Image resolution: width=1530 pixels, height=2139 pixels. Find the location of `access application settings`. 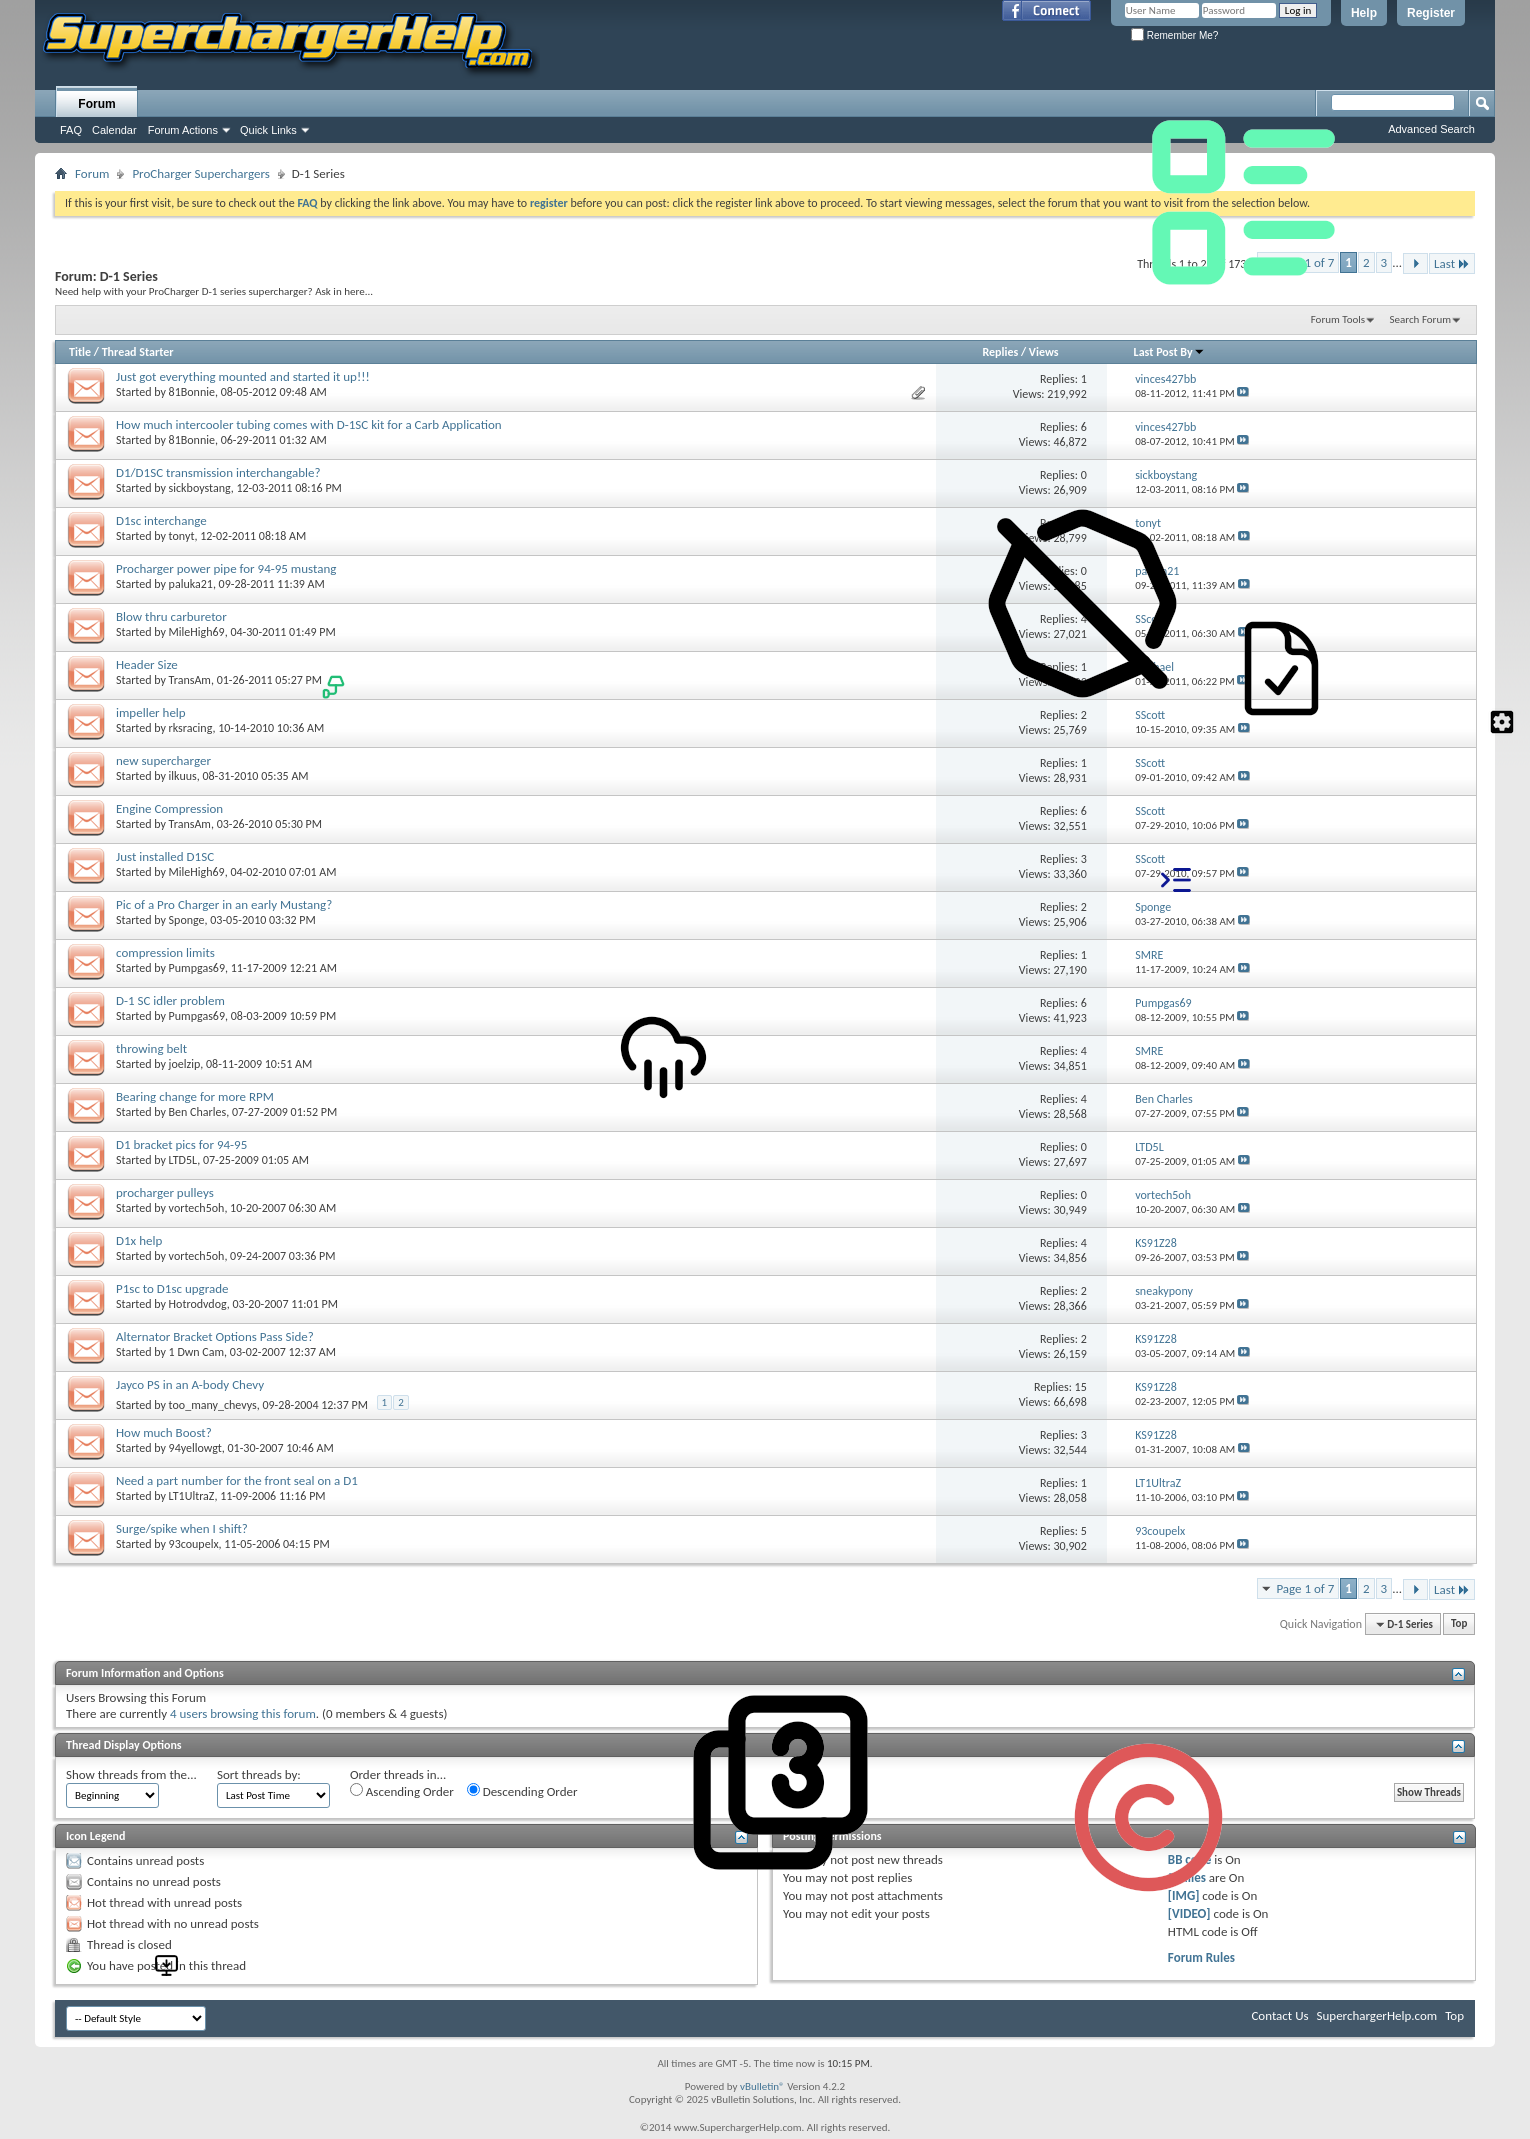

access application settings is located at coordinates (1502, 722).